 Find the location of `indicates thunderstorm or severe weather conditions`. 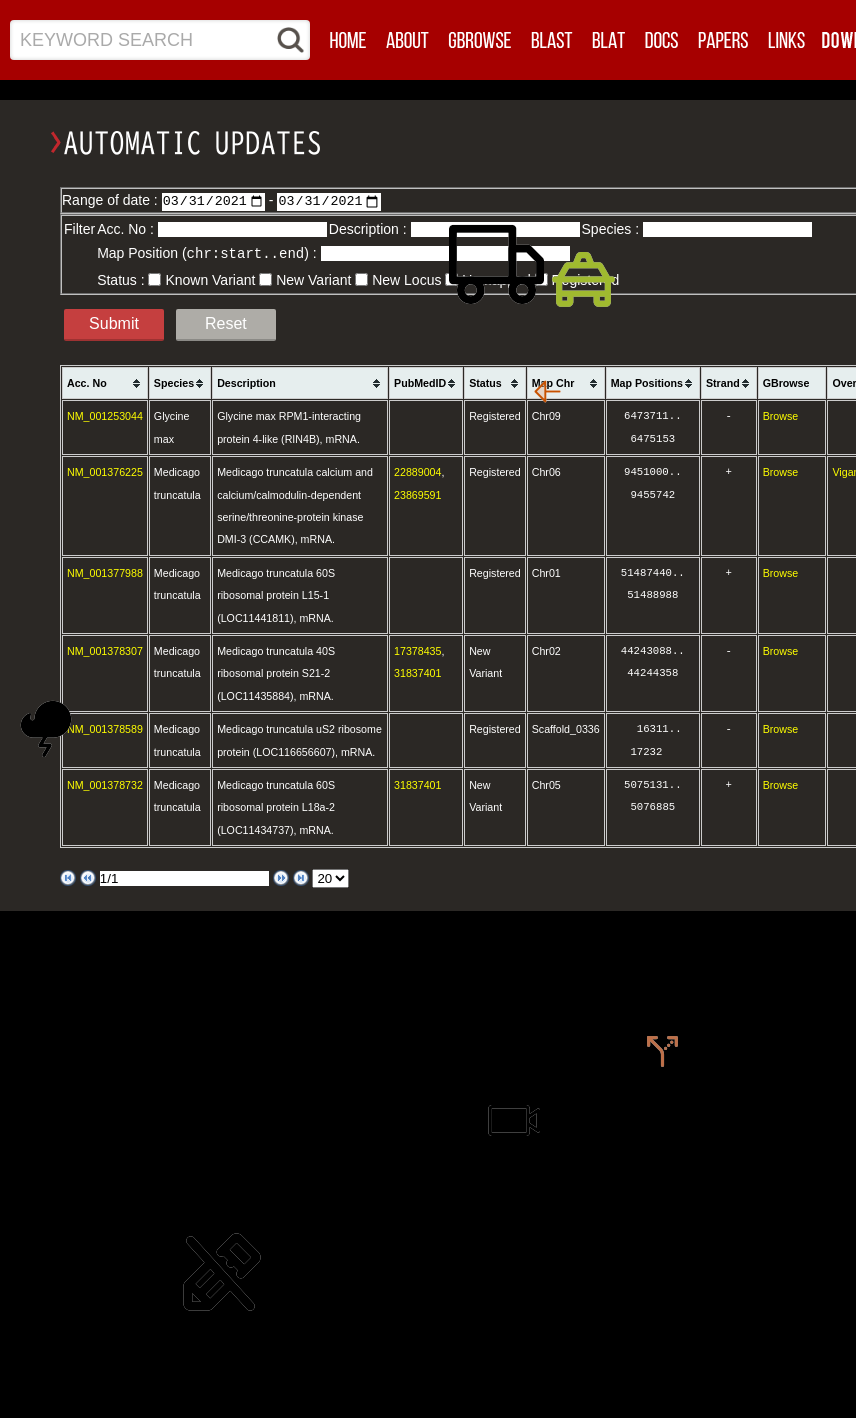

indicates thunderstorm or severe weather conditions is located at coordinates (46, 728).